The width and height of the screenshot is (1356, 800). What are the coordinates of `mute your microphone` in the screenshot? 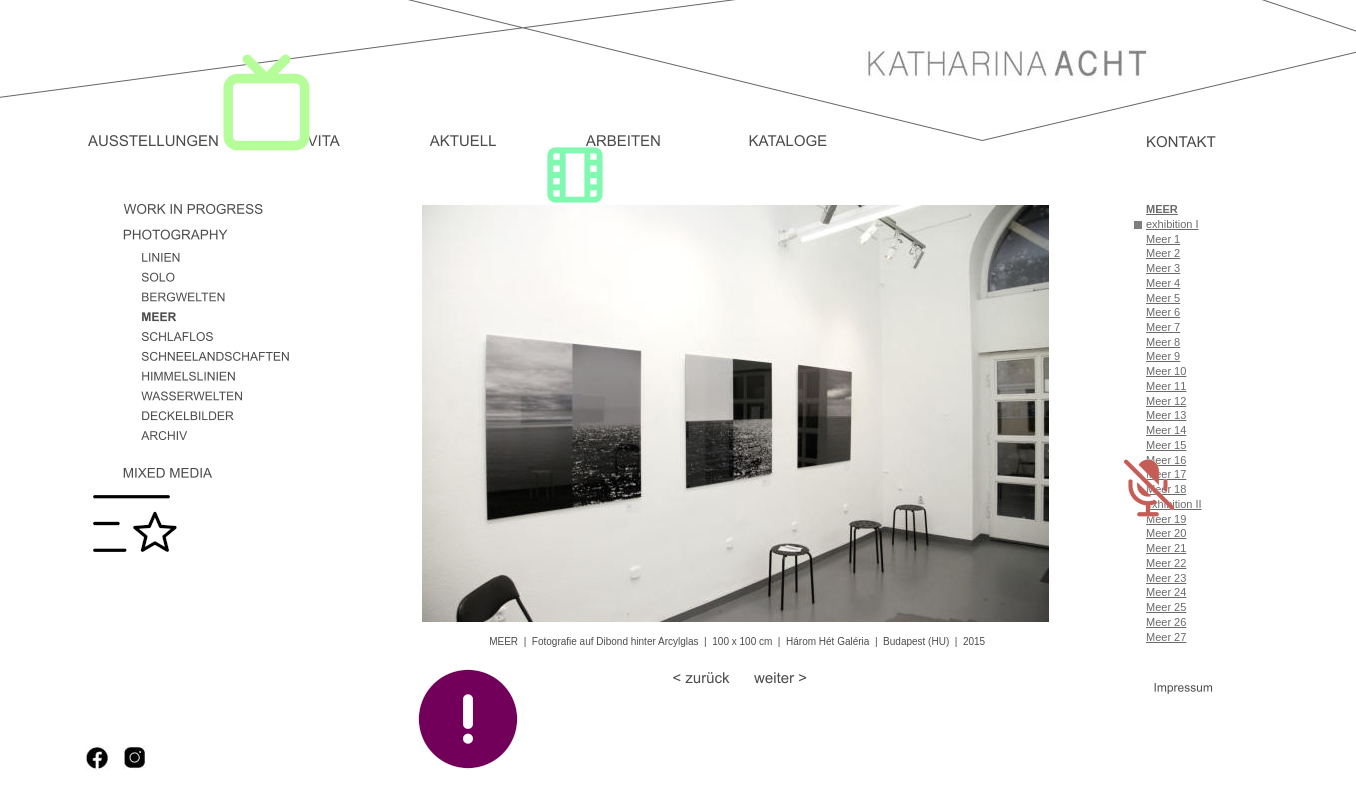 It's located at (1148, 488).